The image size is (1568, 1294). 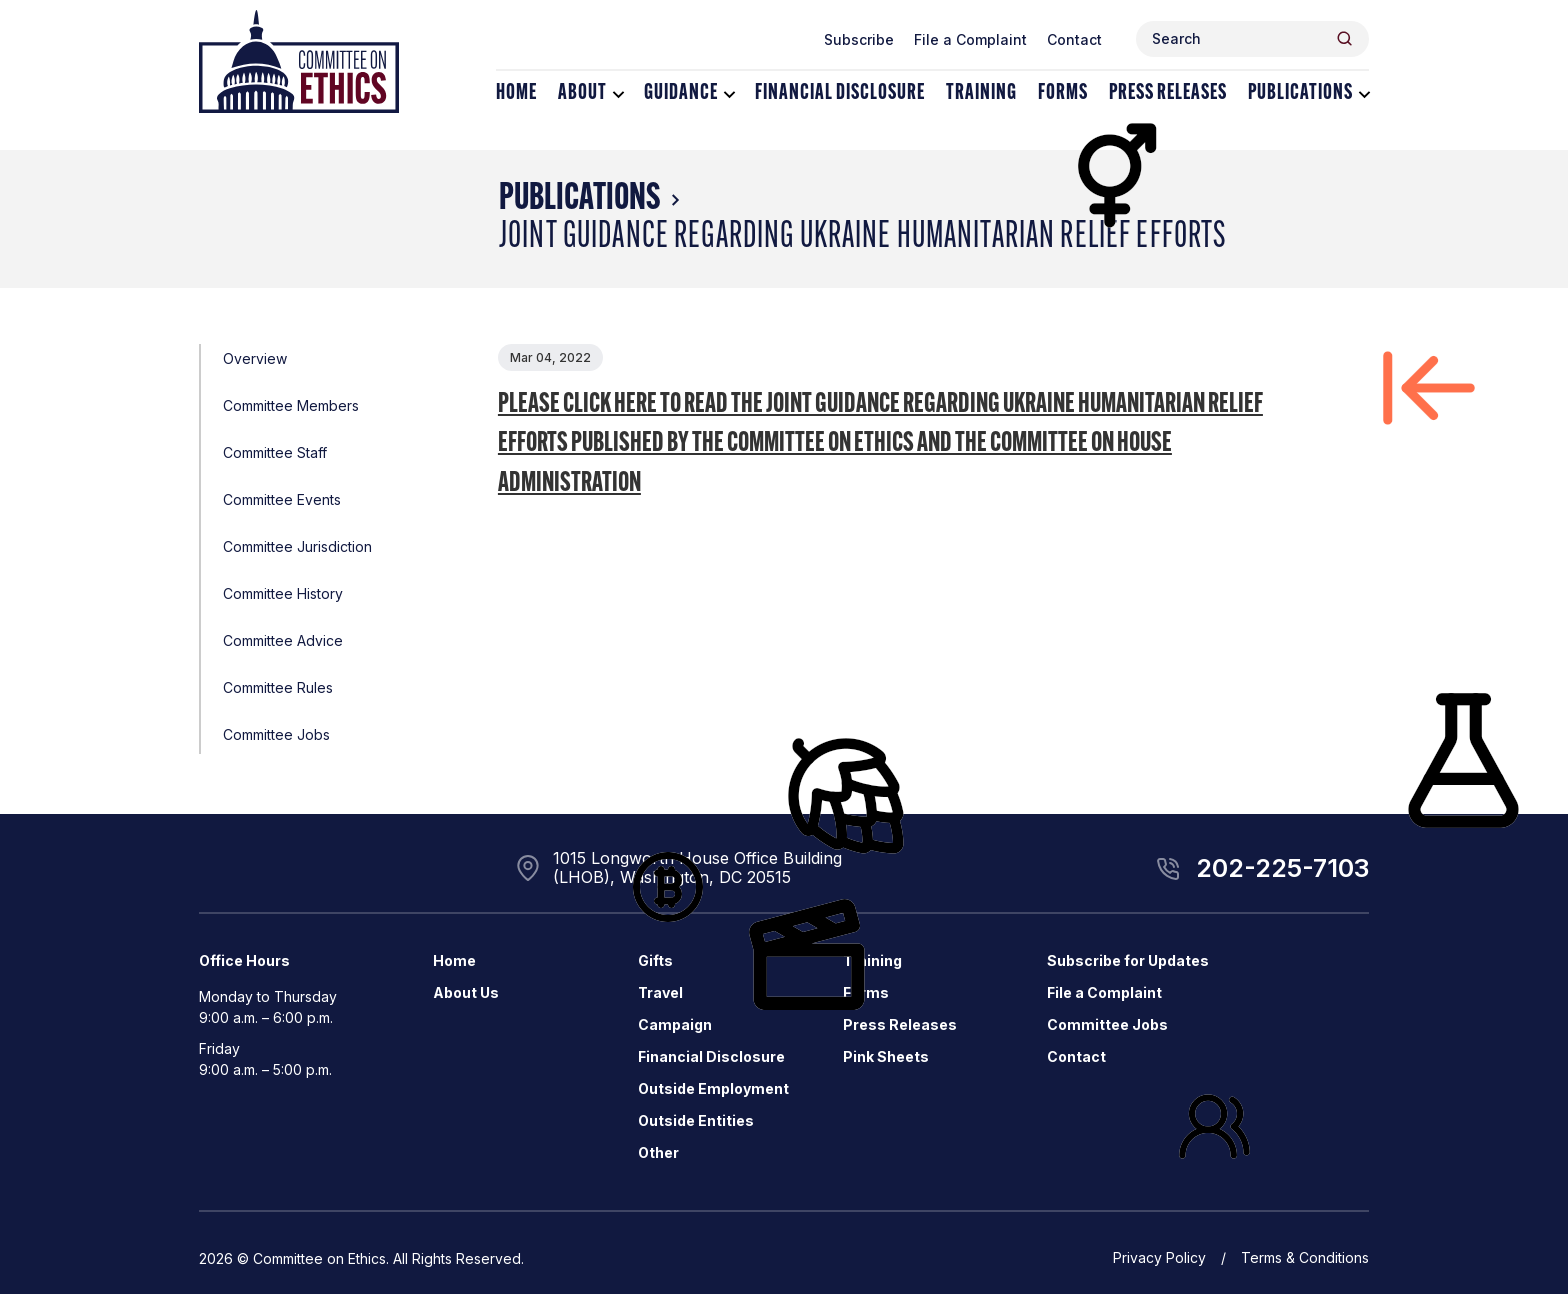 I want to click on indicates intersex gender identity option, so click(x=1113, y=173).